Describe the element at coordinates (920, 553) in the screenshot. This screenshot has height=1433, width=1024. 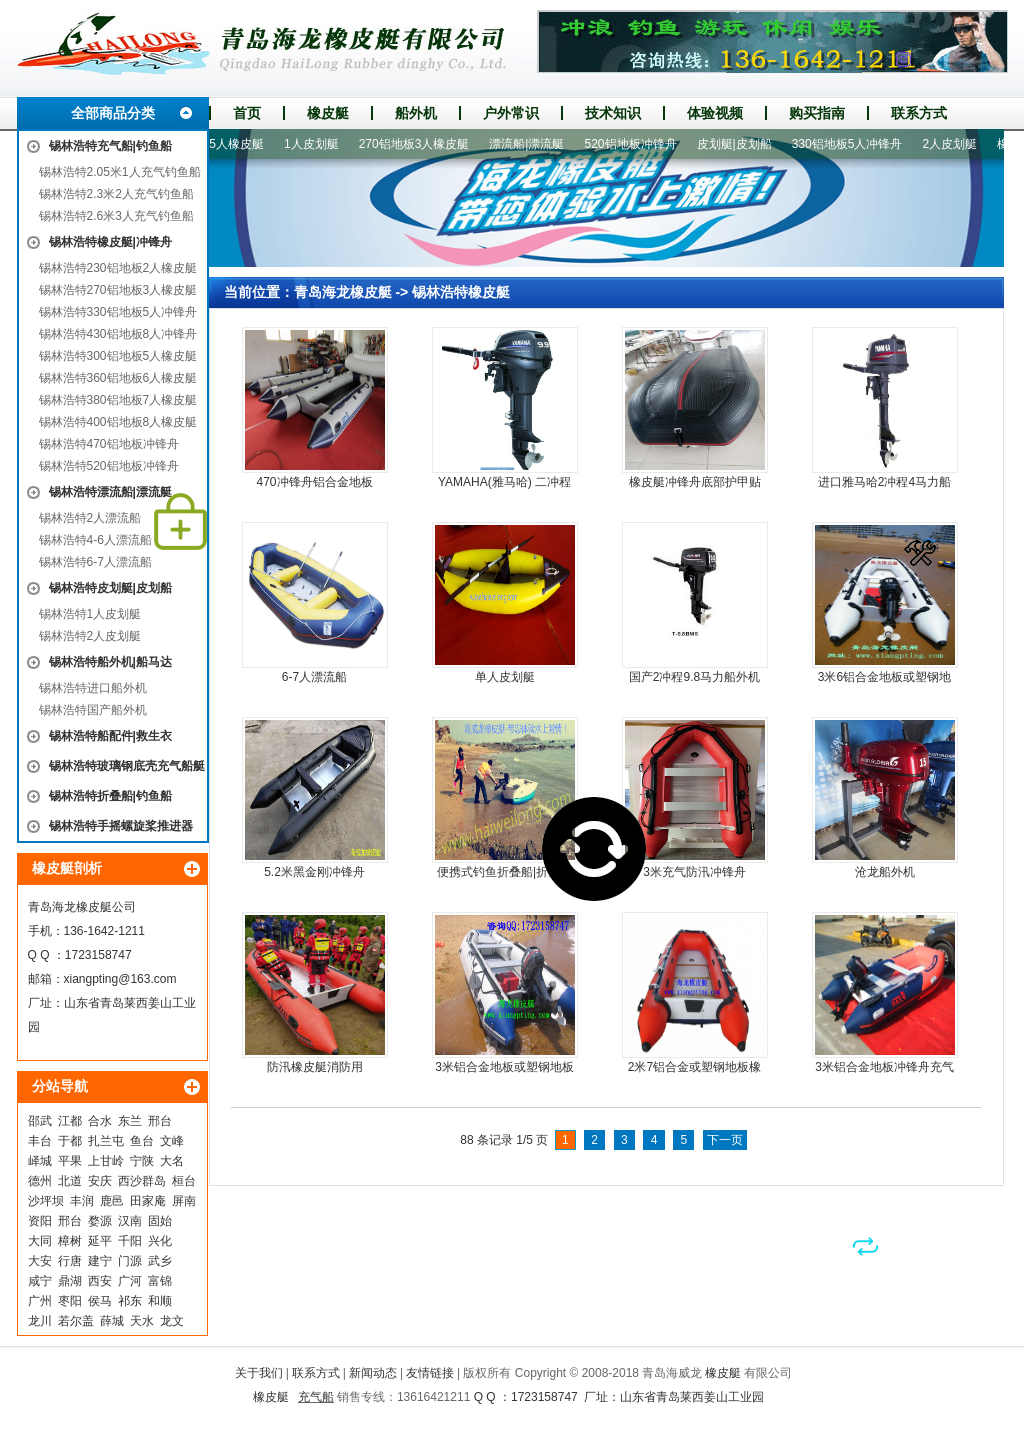
I see `access settings or configuration options` at that location.